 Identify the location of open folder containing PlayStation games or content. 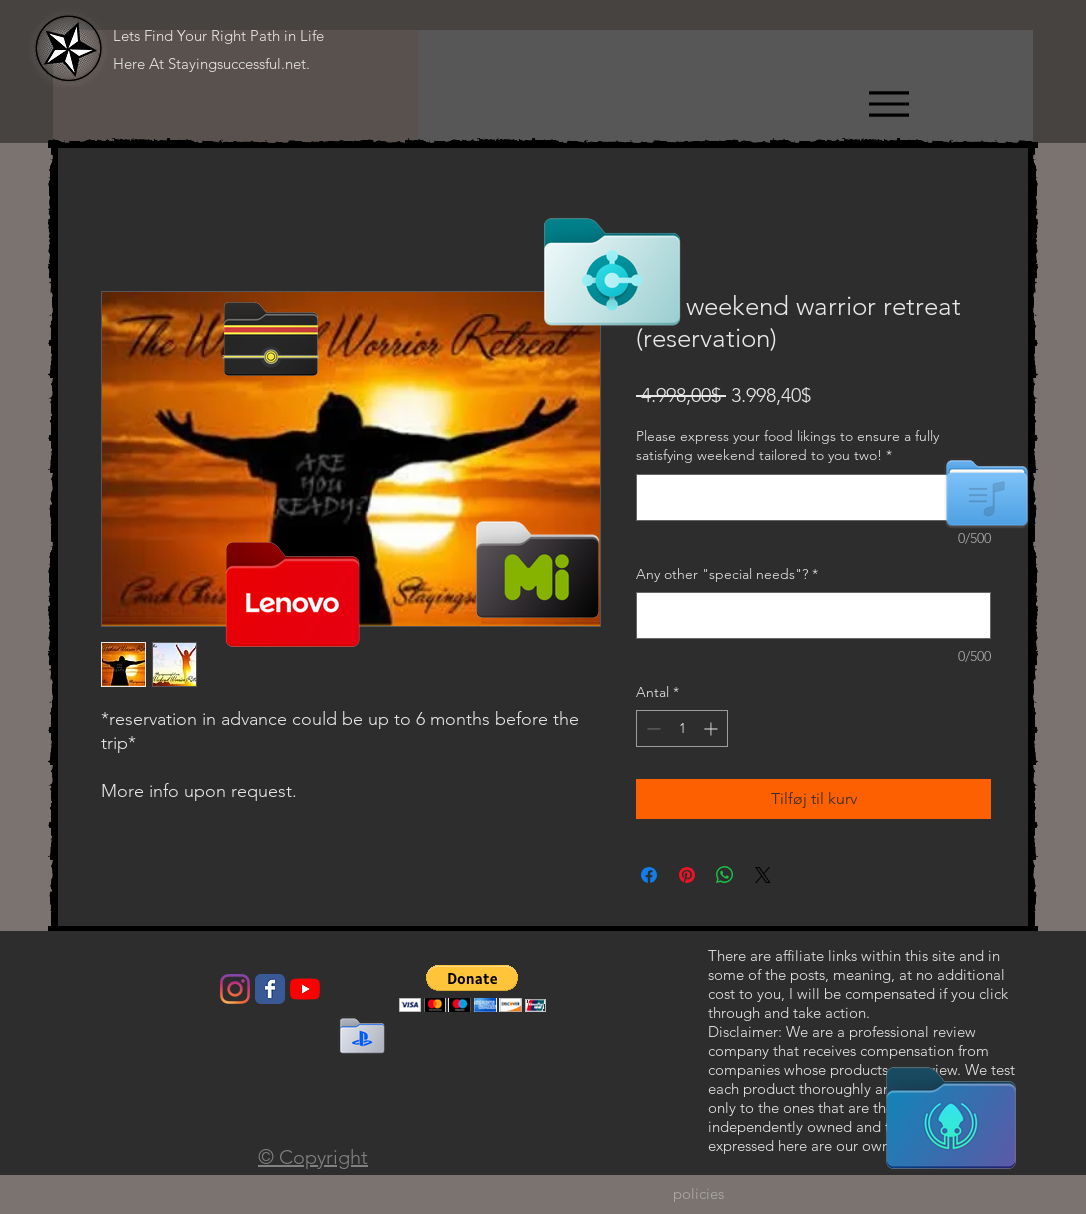
(362, 1037).